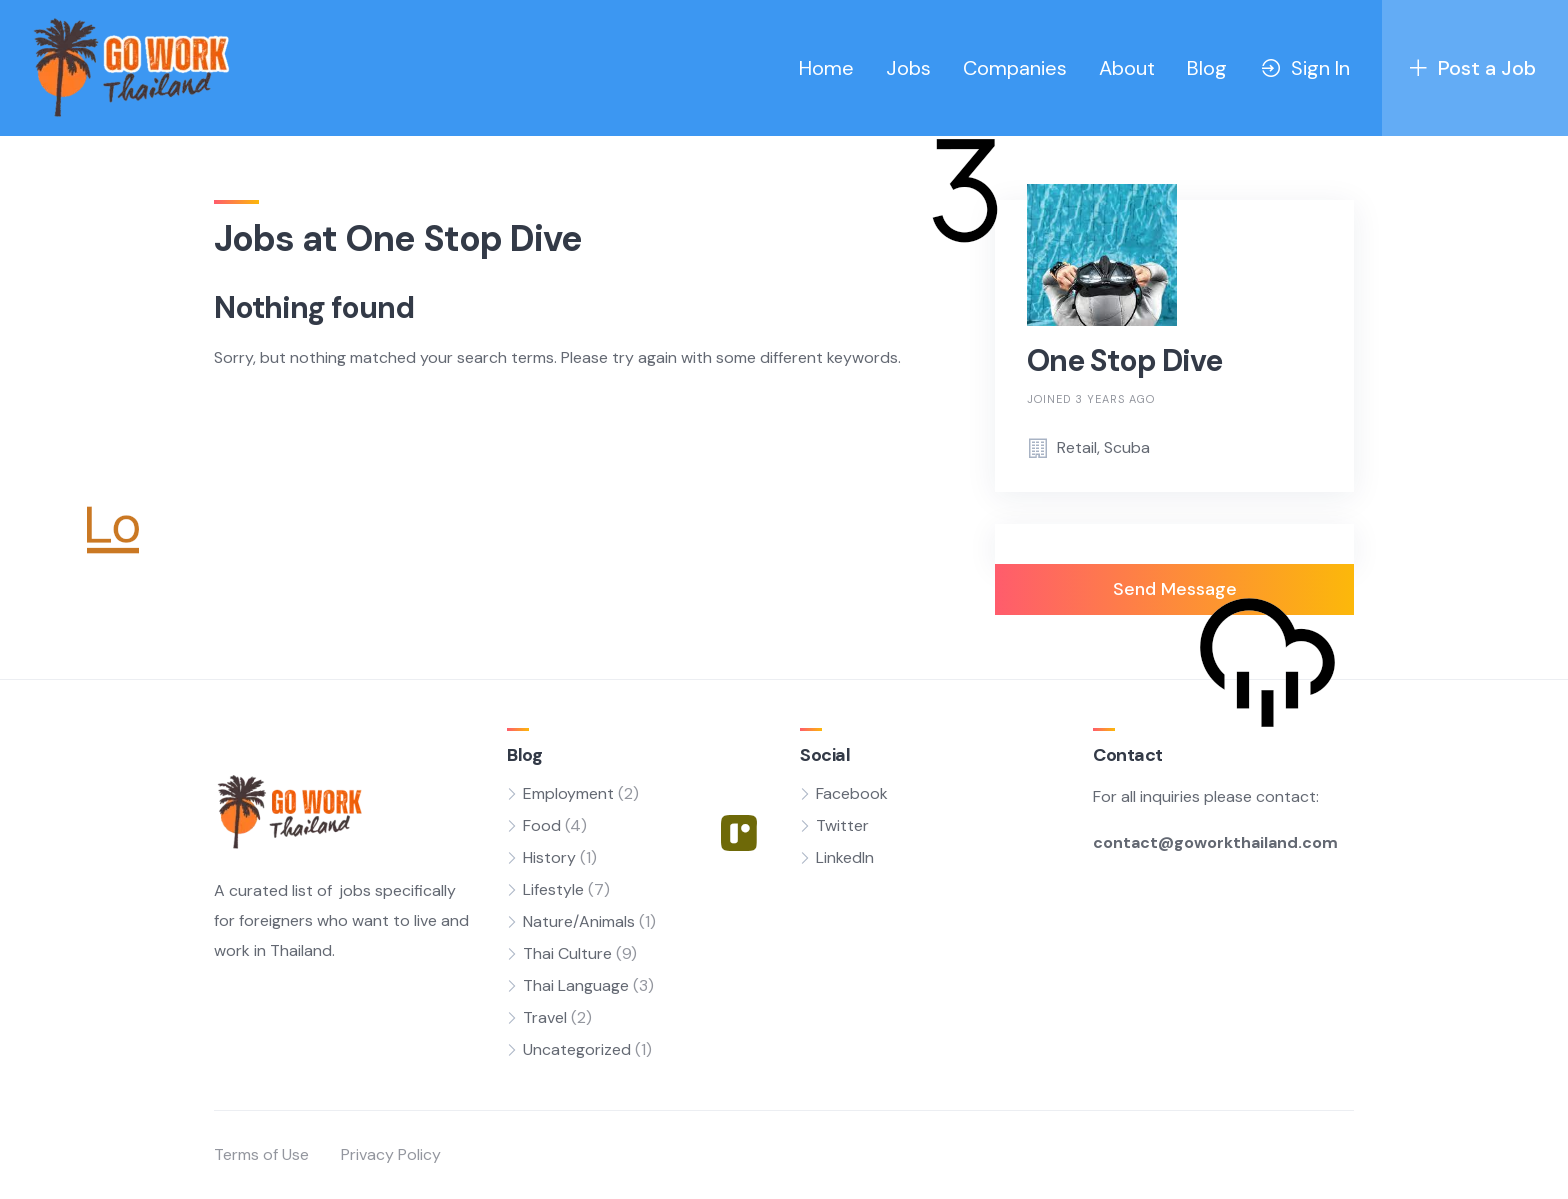  I want to click on rescript programming language logo, so click(739, 833).